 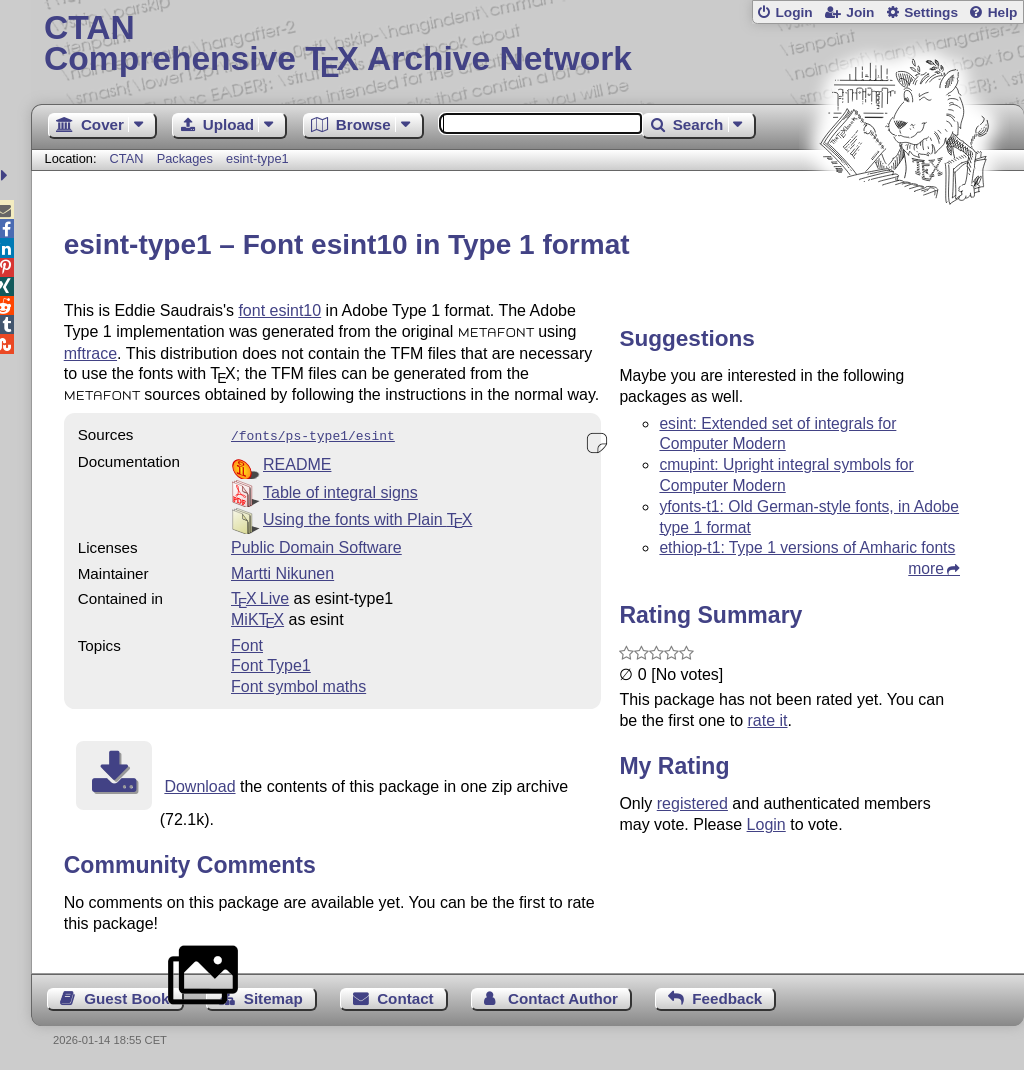 I want to click on add a sticker to your message, so click(x=597, y=443).